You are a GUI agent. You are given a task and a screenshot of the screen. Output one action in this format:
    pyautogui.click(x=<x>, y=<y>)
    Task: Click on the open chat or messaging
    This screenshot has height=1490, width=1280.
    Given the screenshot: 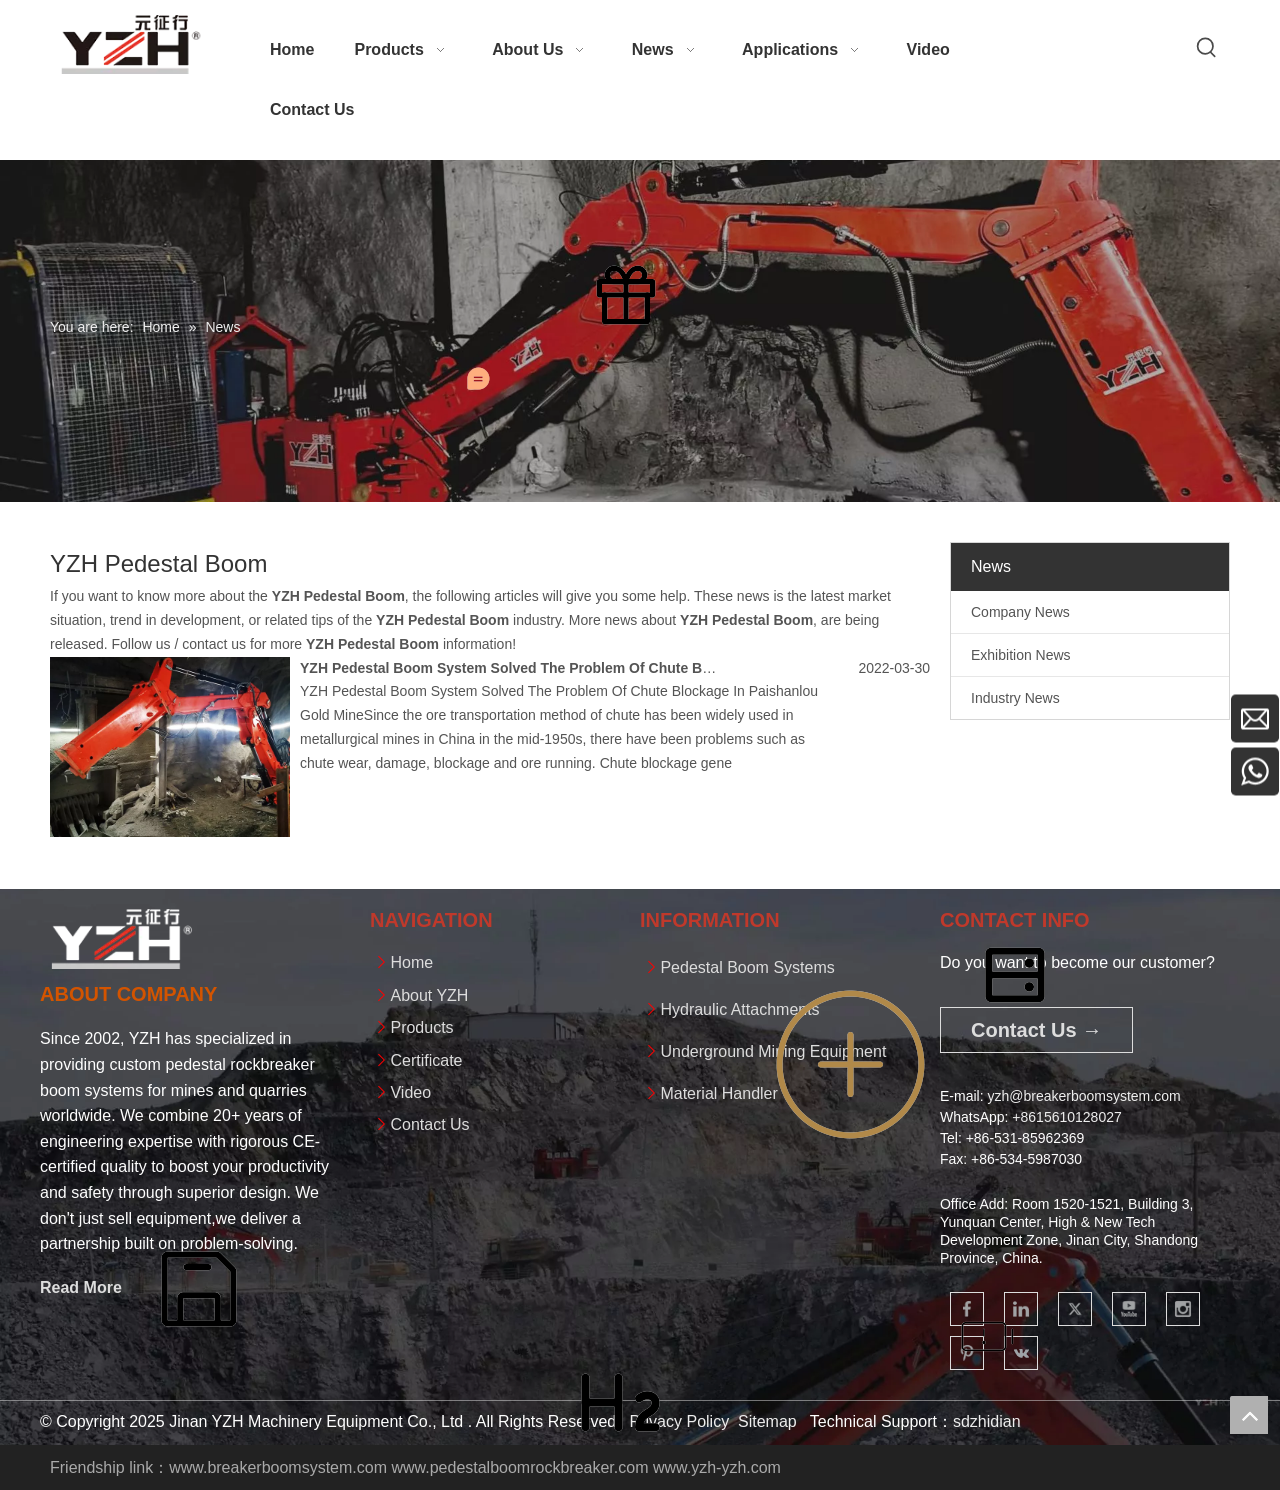 What is the action you would take?
    pyautogui.click(x=478, y=379)
    